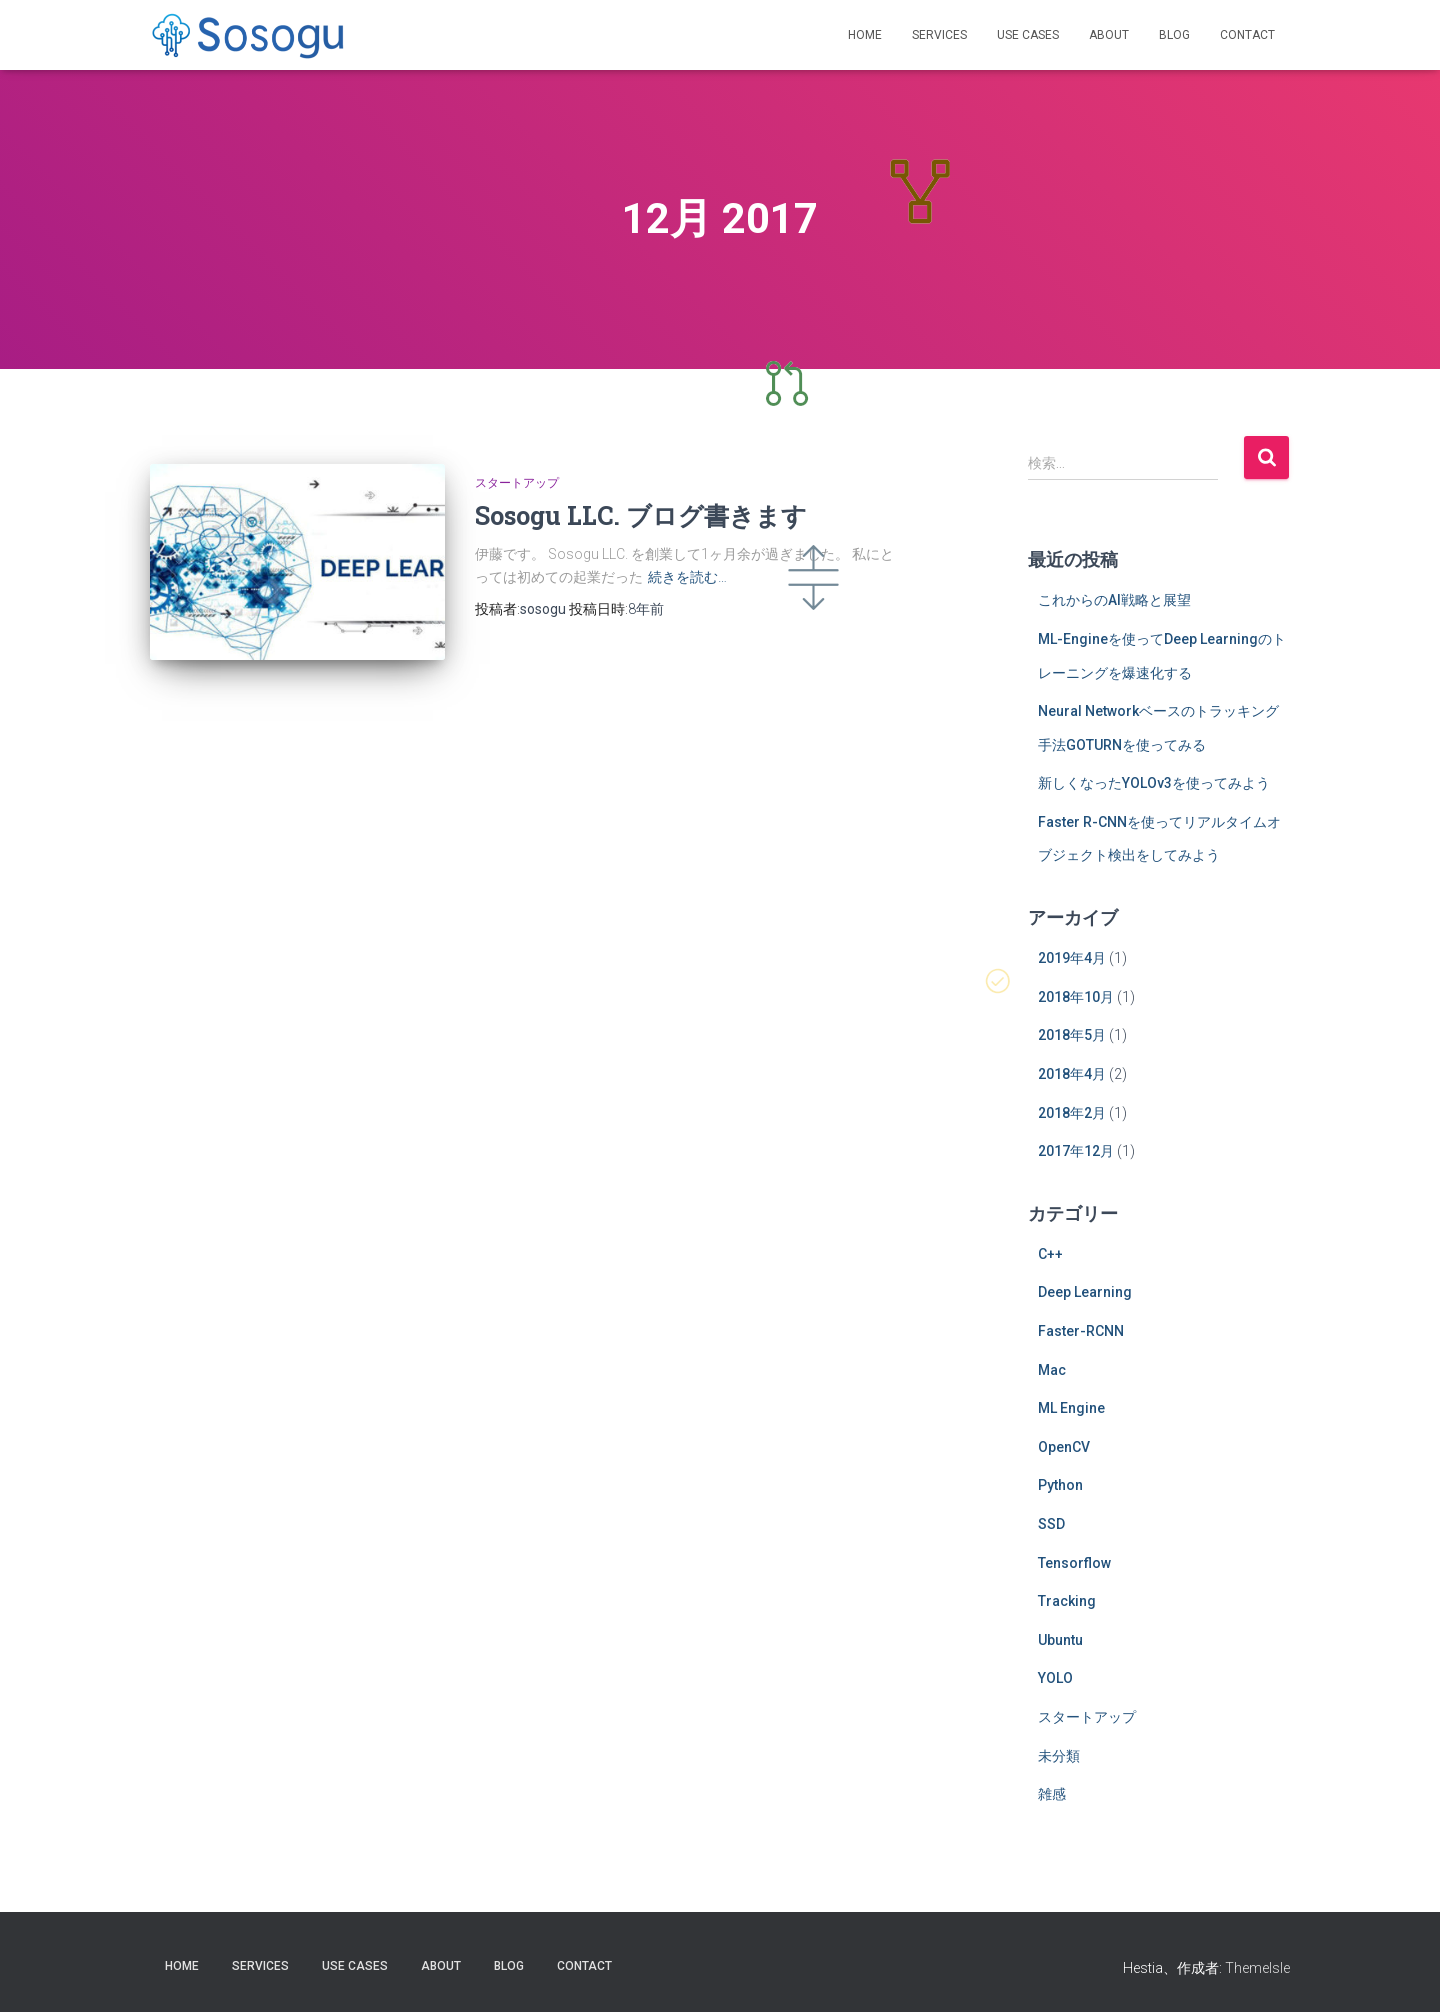  Describe the element at coordinates (998, 981) in the screenshot. I see `indicates a passed or successful test` at that location.